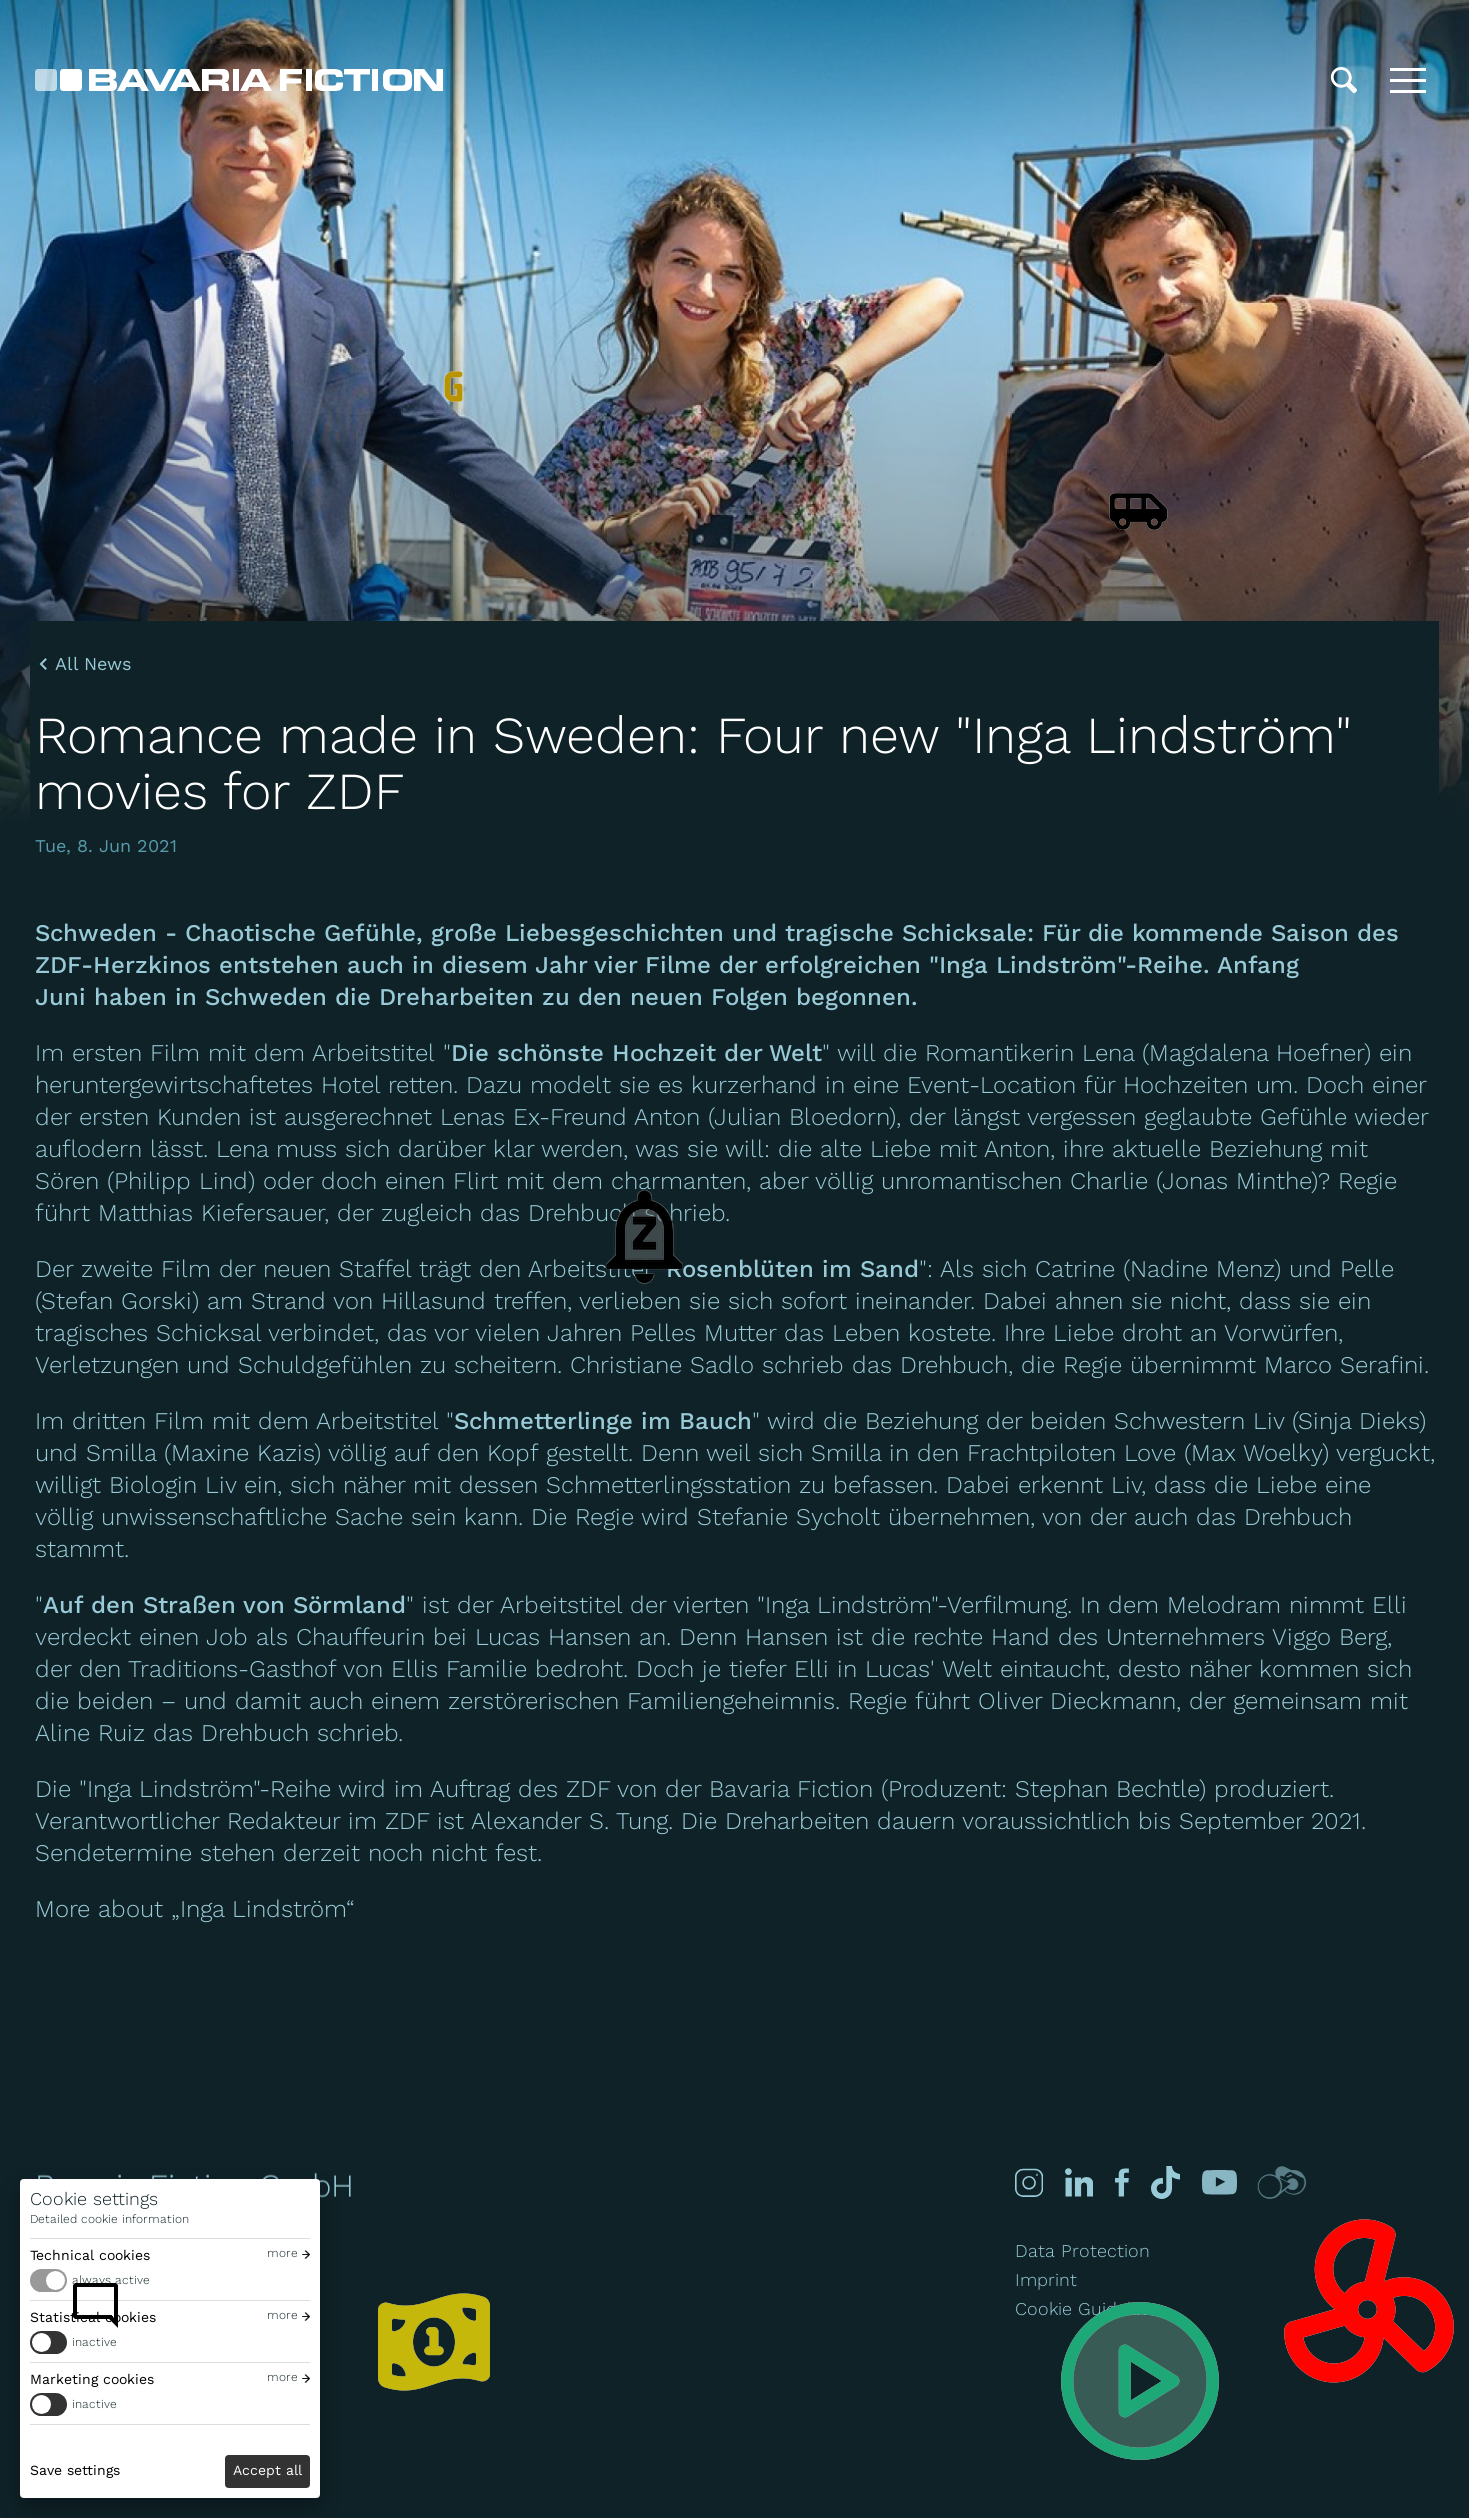 Image resolution: width=1469 pixels, height=2518 pixels. I want to click on control fan or ventilation settings, so click(1367, 2309).